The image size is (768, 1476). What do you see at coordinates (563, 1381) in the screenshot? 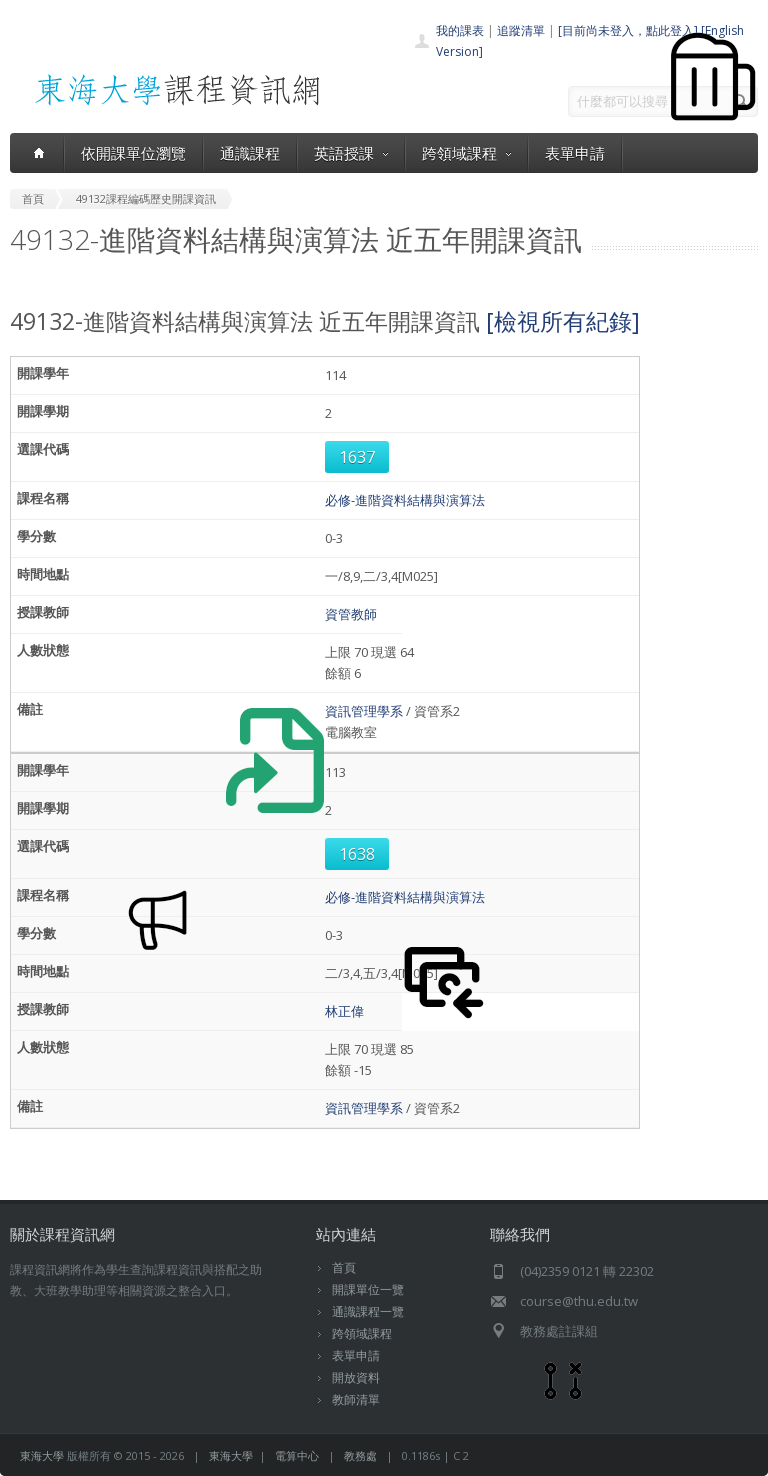
I see `indicates a closed or rejected pull request` at bounding box center [563, 1381].